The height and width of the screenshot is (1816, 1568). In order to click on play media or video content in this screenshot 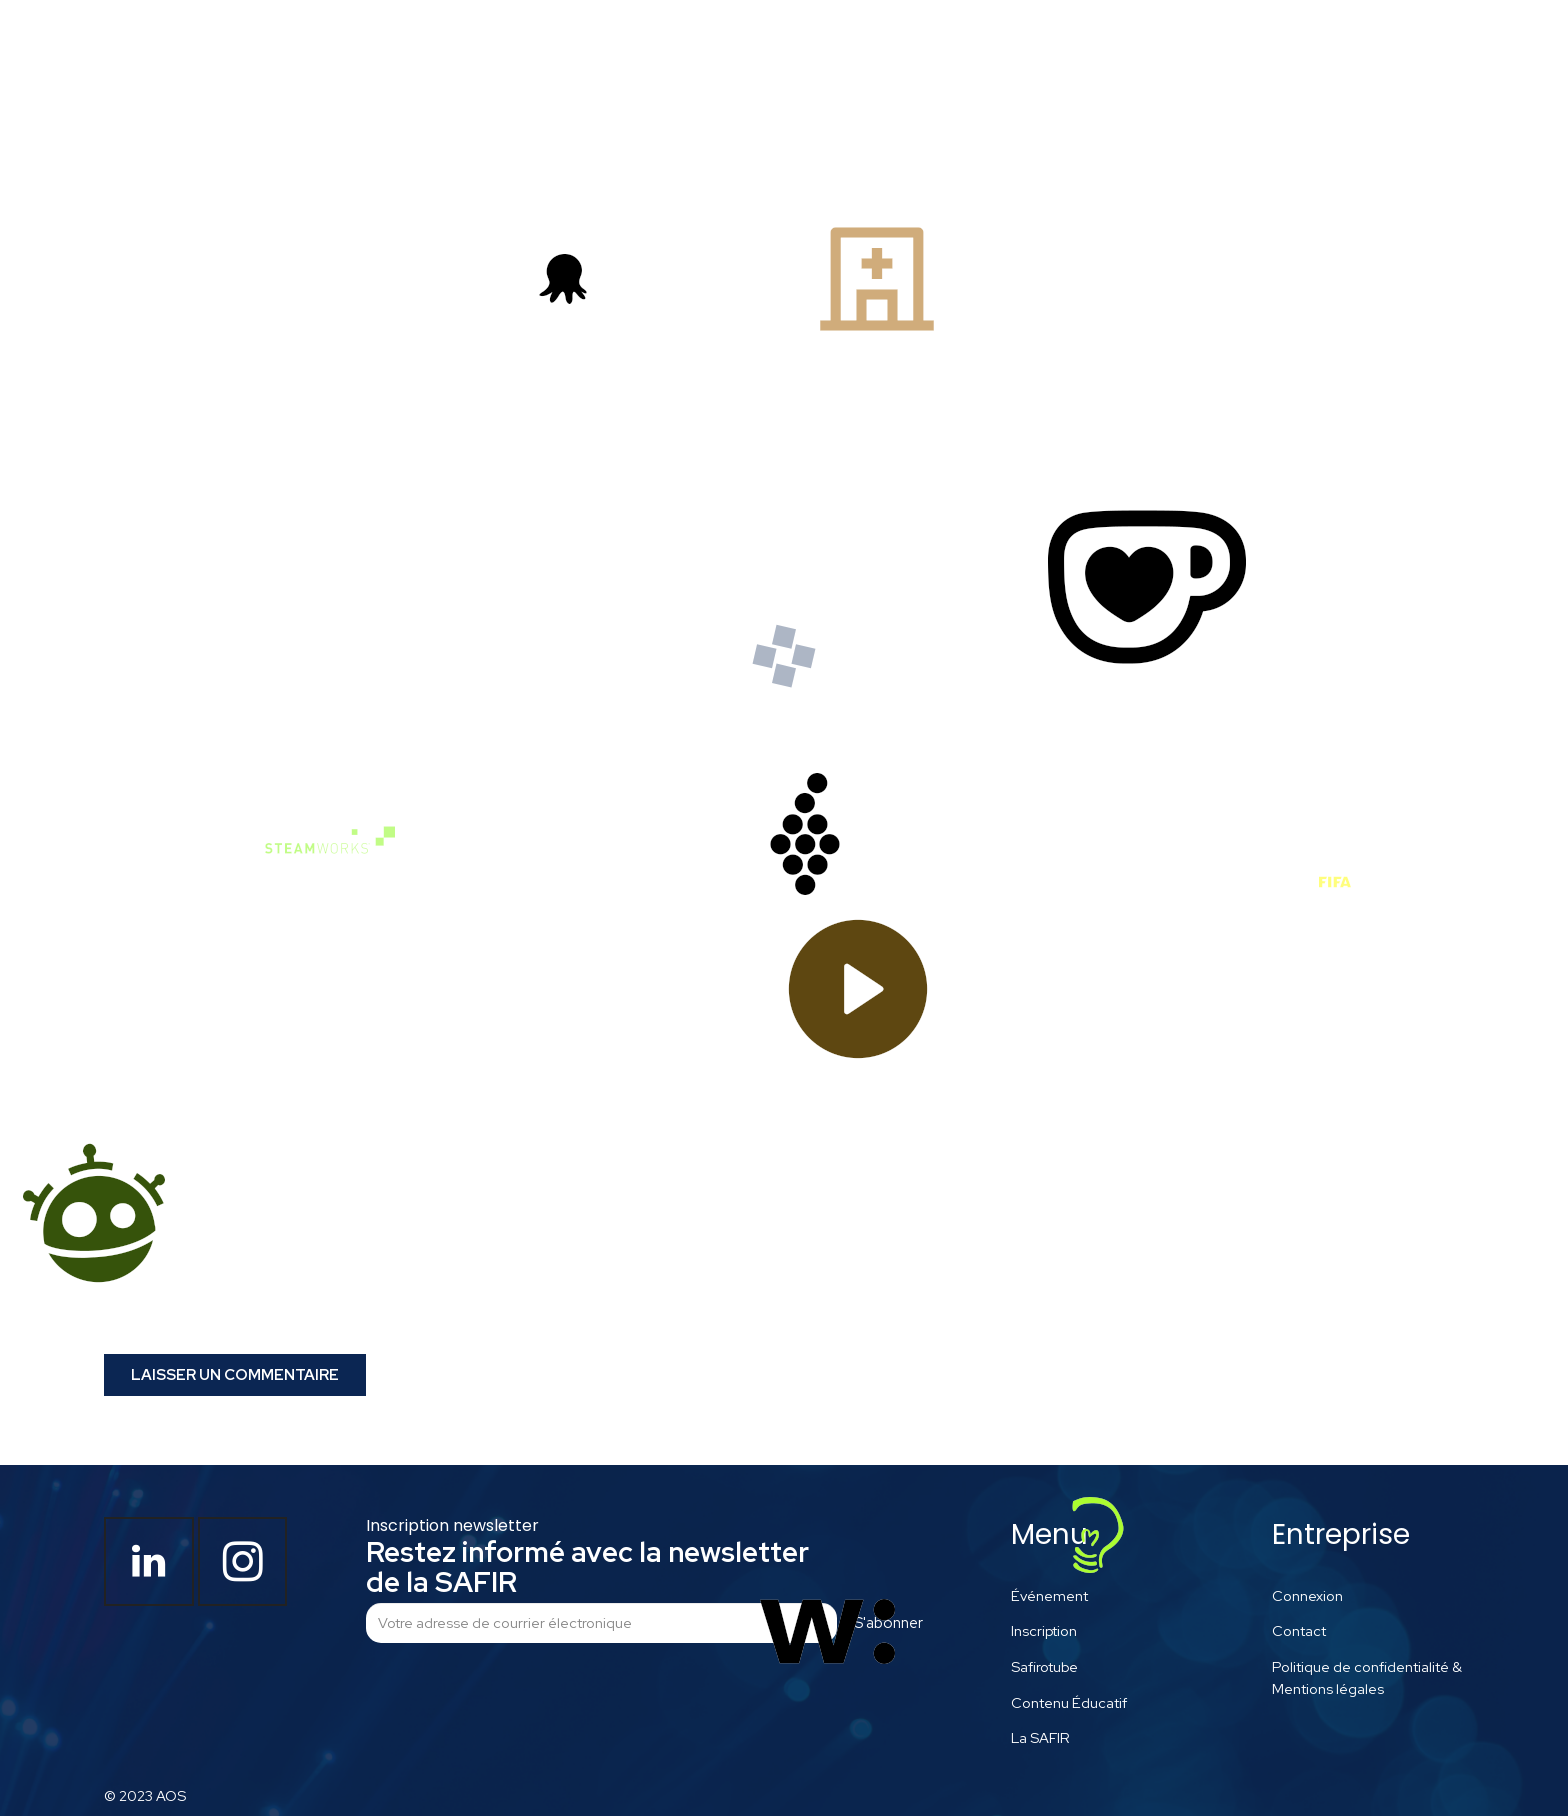, I will do `click(858, 989)`.